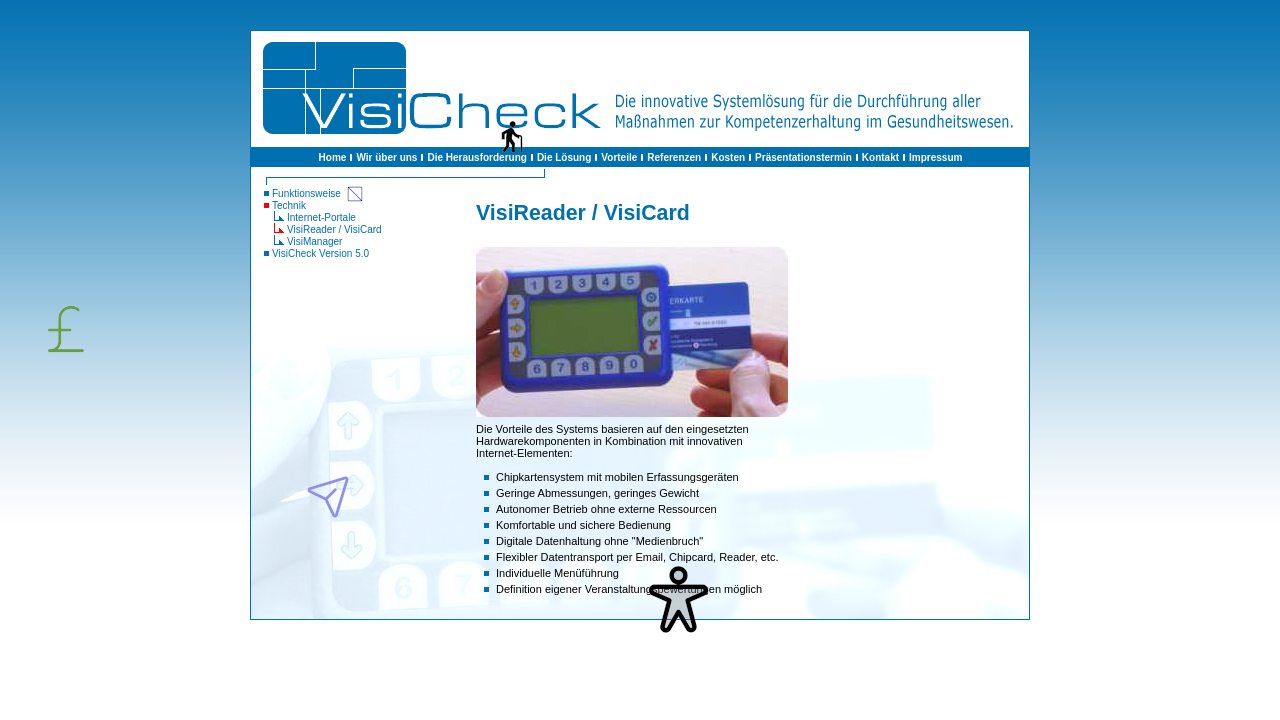 Image resolution: width=1280 pixels, height=720 pixels. What do you see at coordinates (678, 600) in the screenshot?
I see `accessibility settings or features` at bounding box center [678, 600].